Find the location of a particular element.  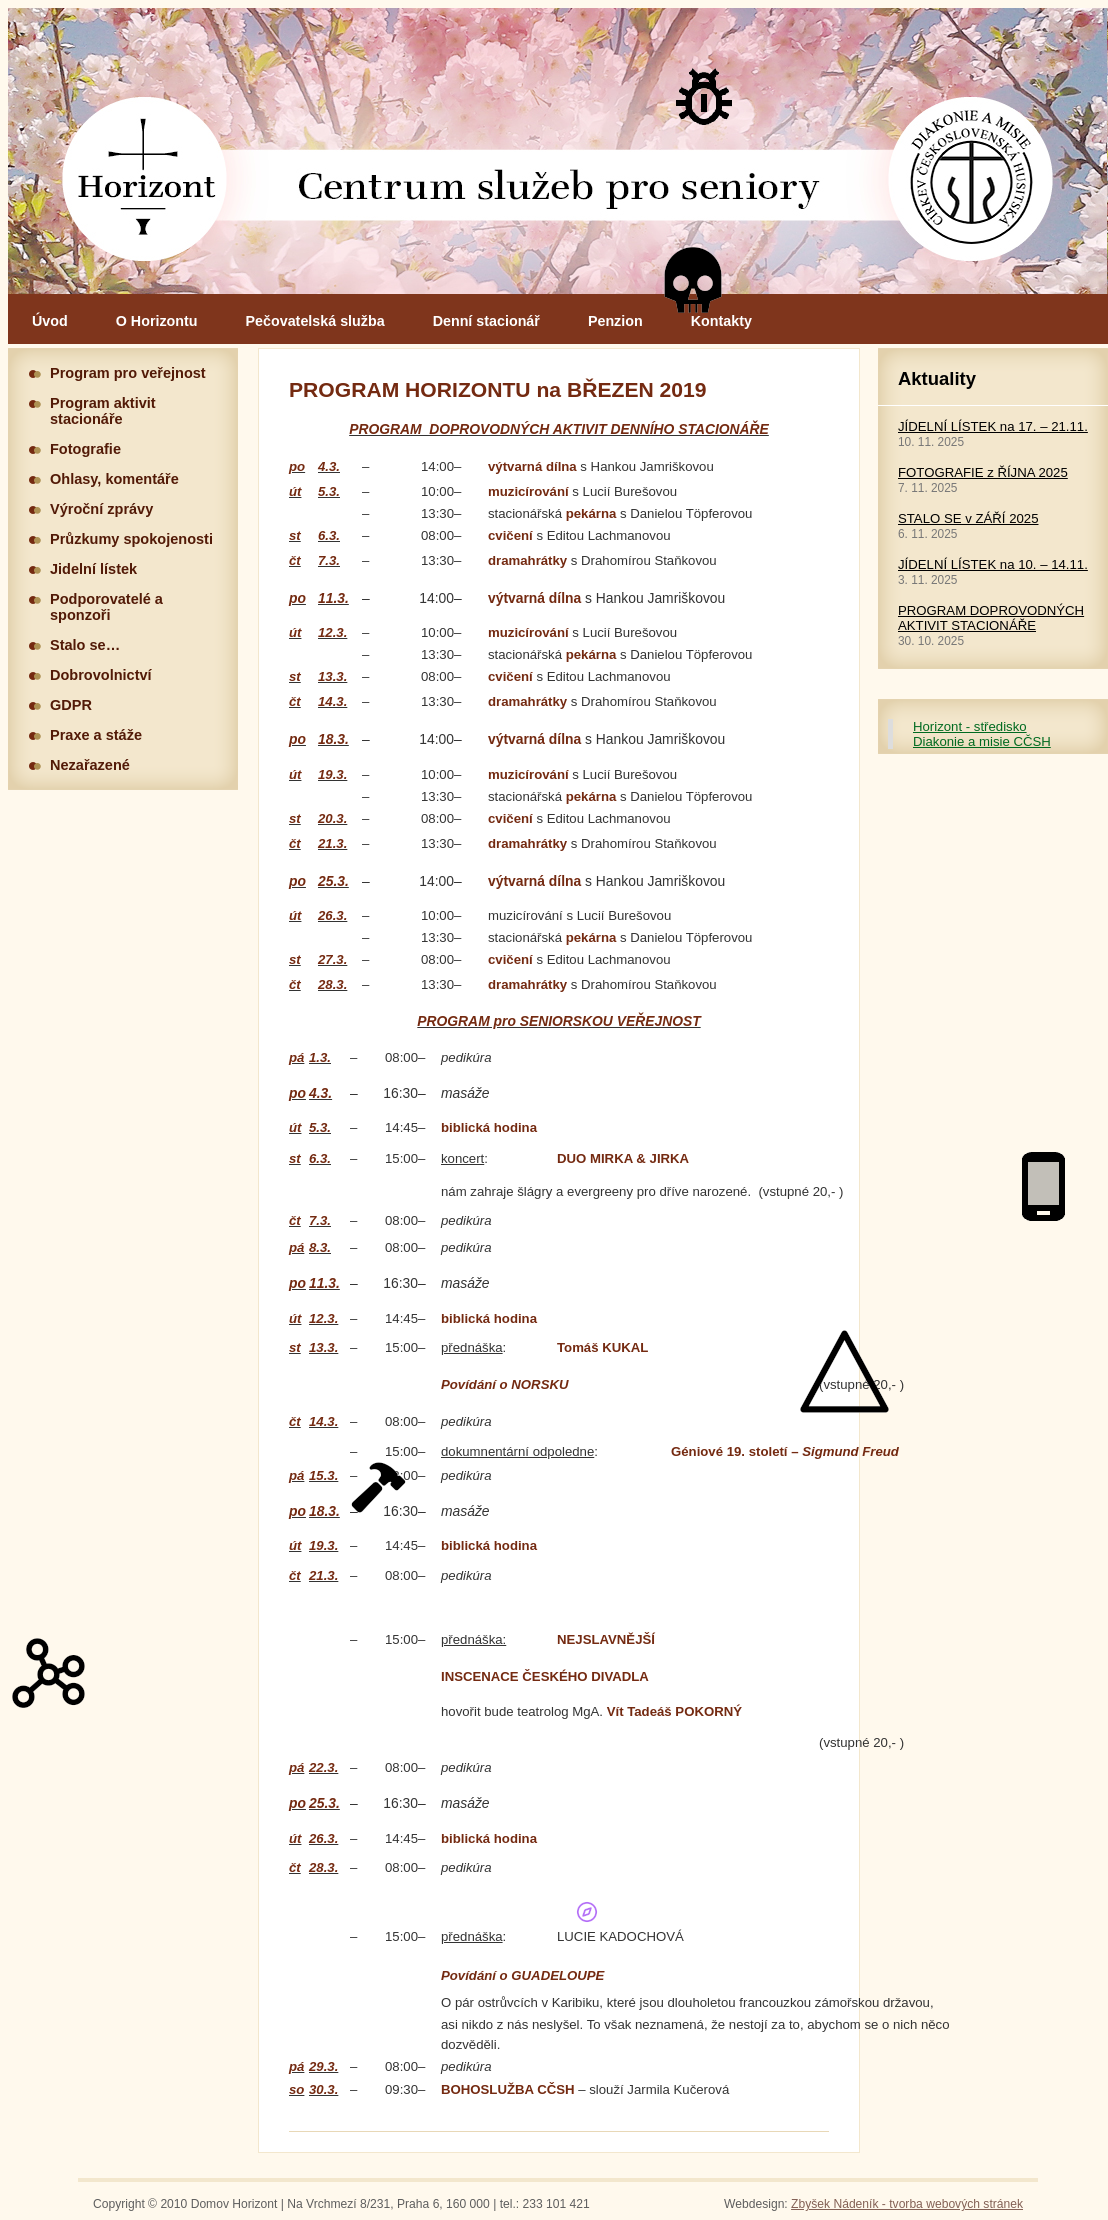

indicates a warning or caution state is located at coordinates (844, 1371).